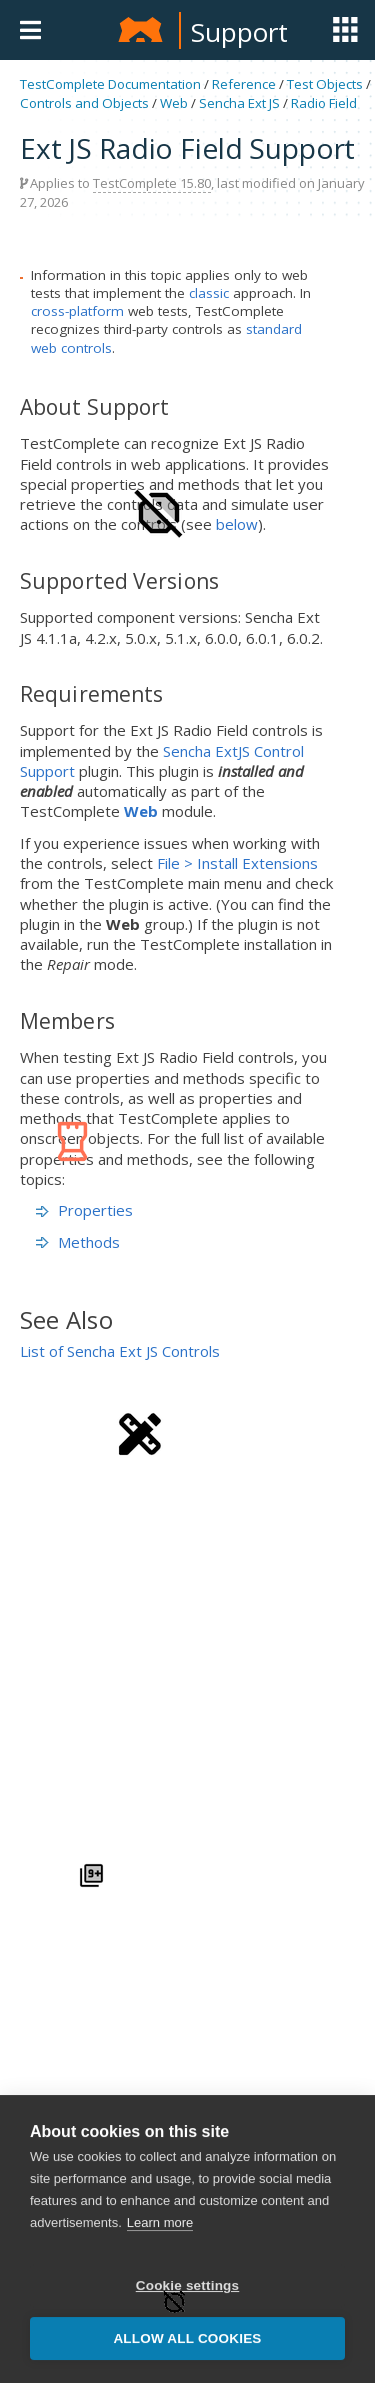 The height and width of the screenshot is (2383, 375). Describe the element at coordinates (140, 1434) in the screenshot. I see `access design tools and services` at that location.